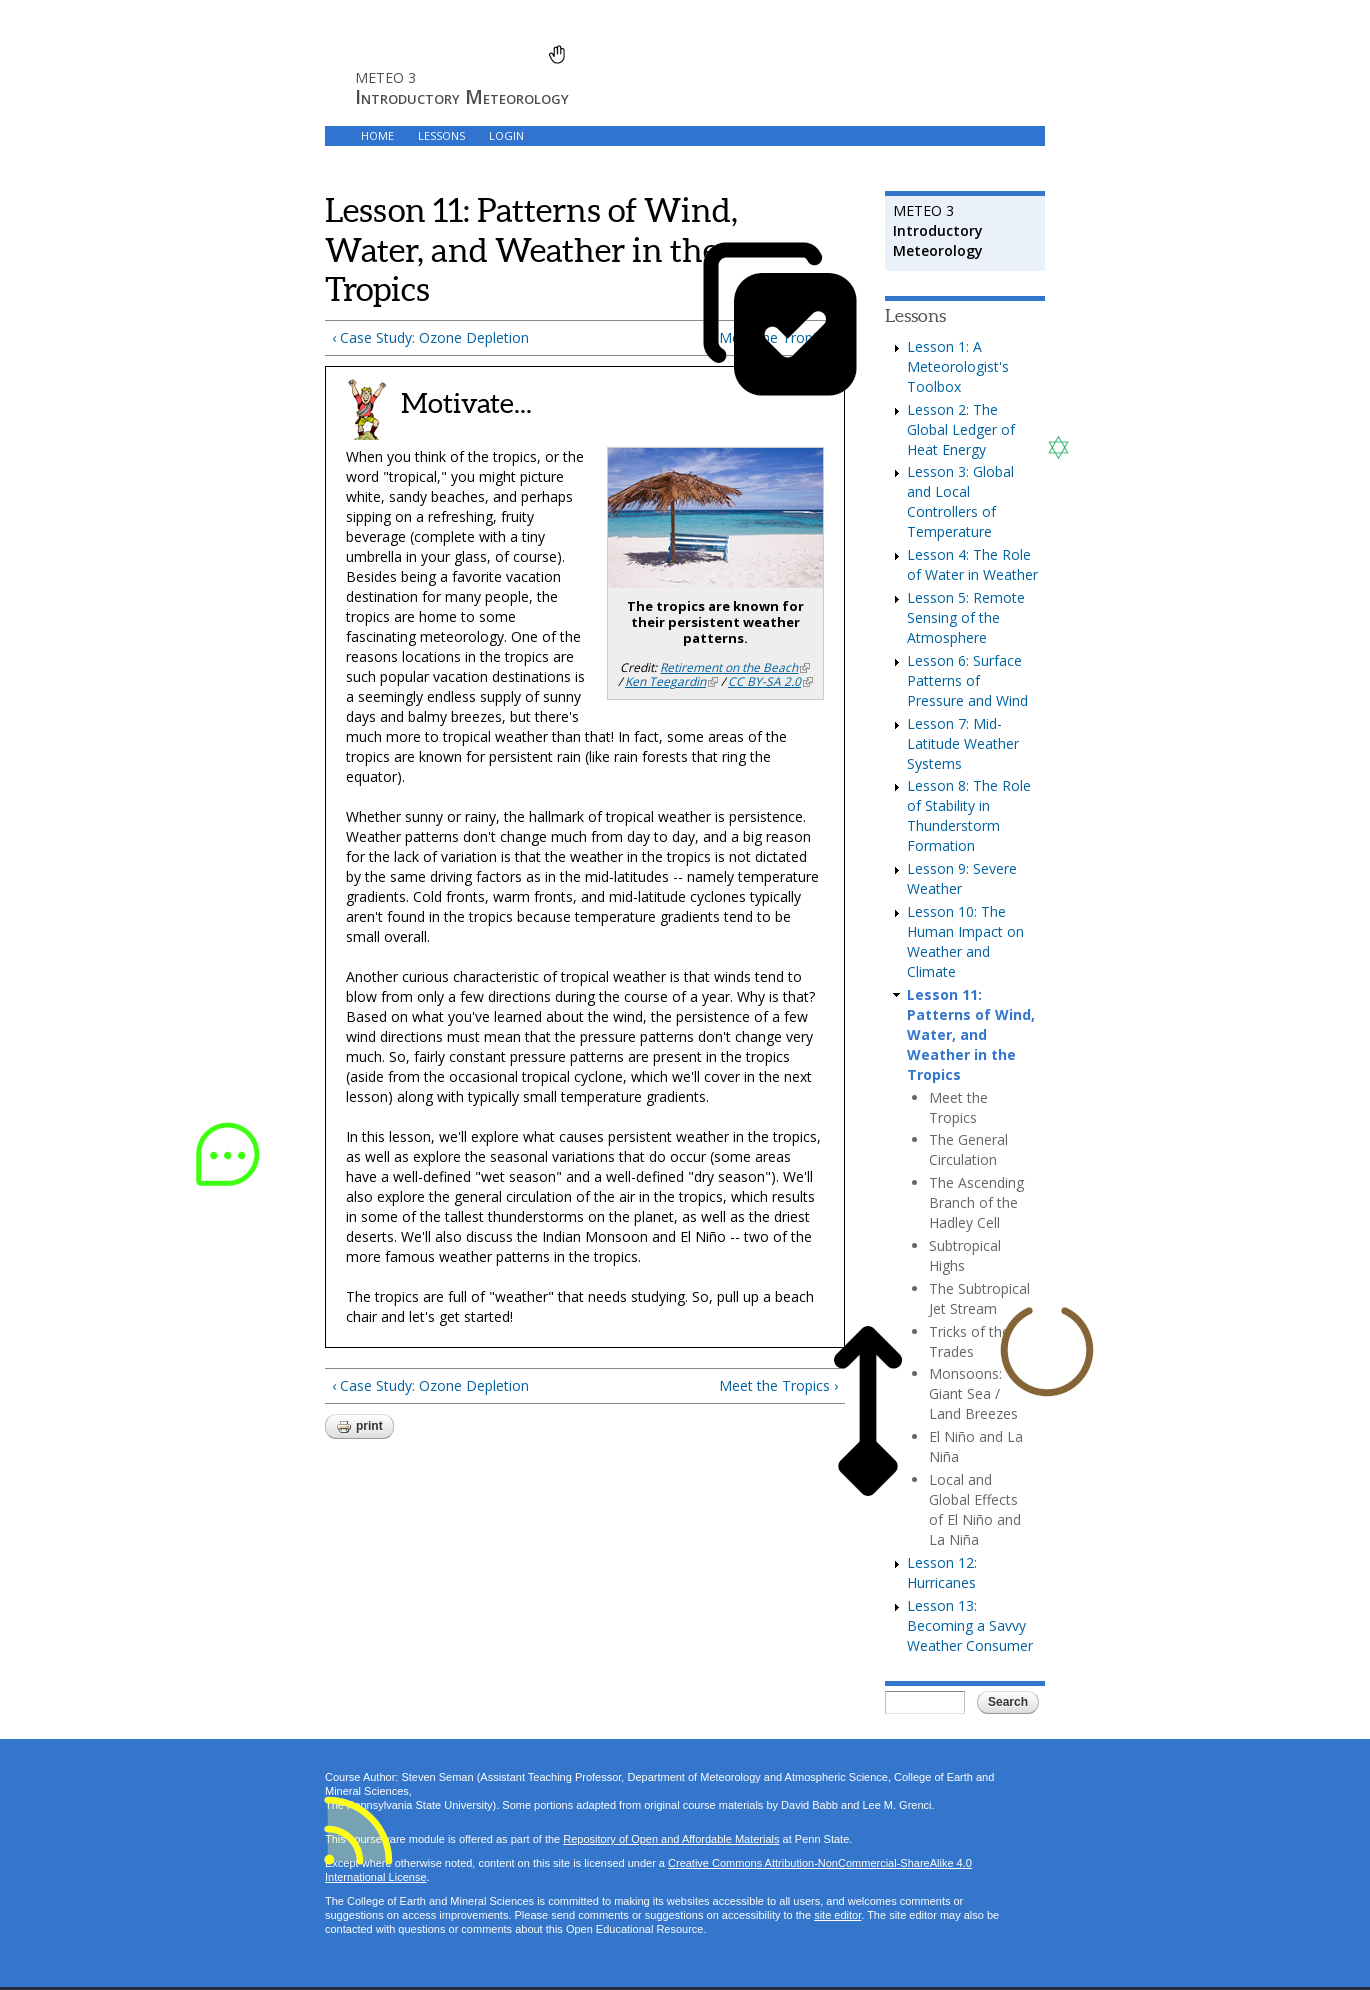 The height and width of the screenshot is (1990, 1370). I want to click on subscribe to RSS feed, so click(353, 1835).